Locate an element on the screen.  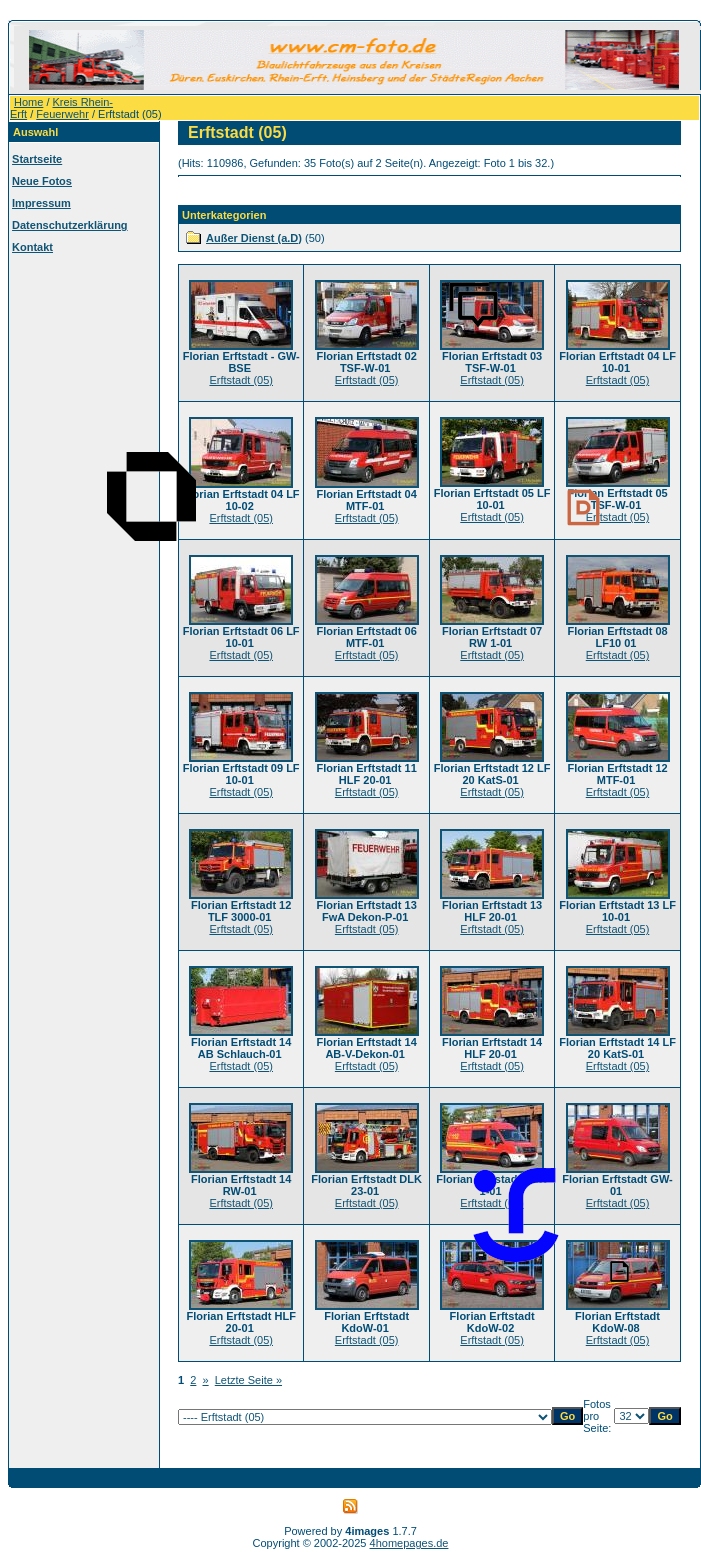
open OPNsense firewall dashboard is located at coordinates (151, 496).